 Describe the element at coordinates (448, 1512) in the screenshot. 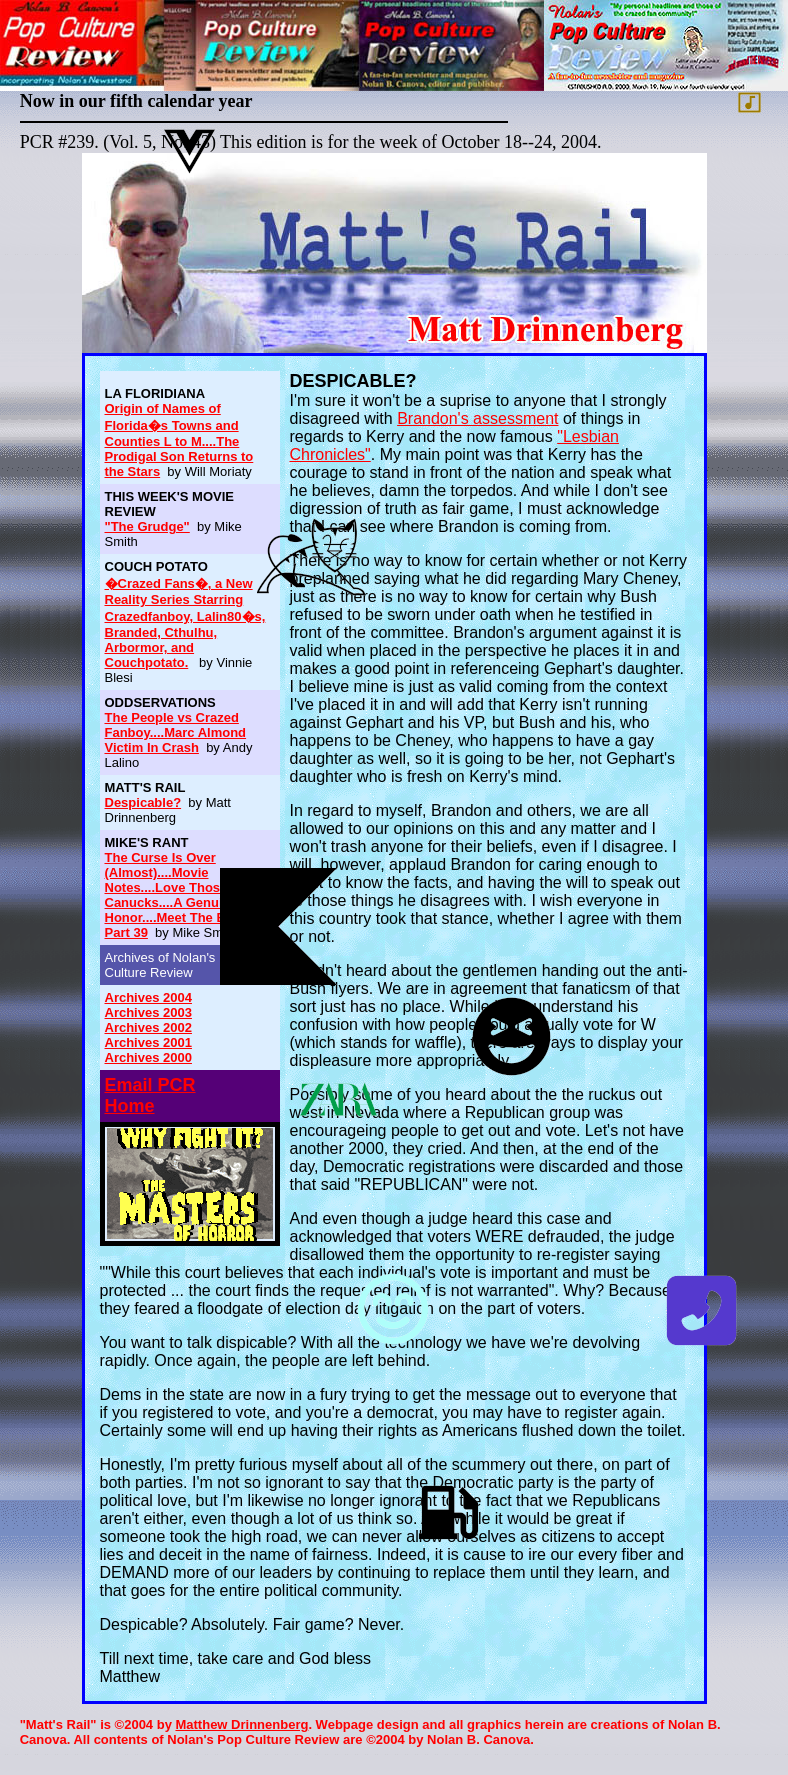

I see `find nearby gas stations` at that location.